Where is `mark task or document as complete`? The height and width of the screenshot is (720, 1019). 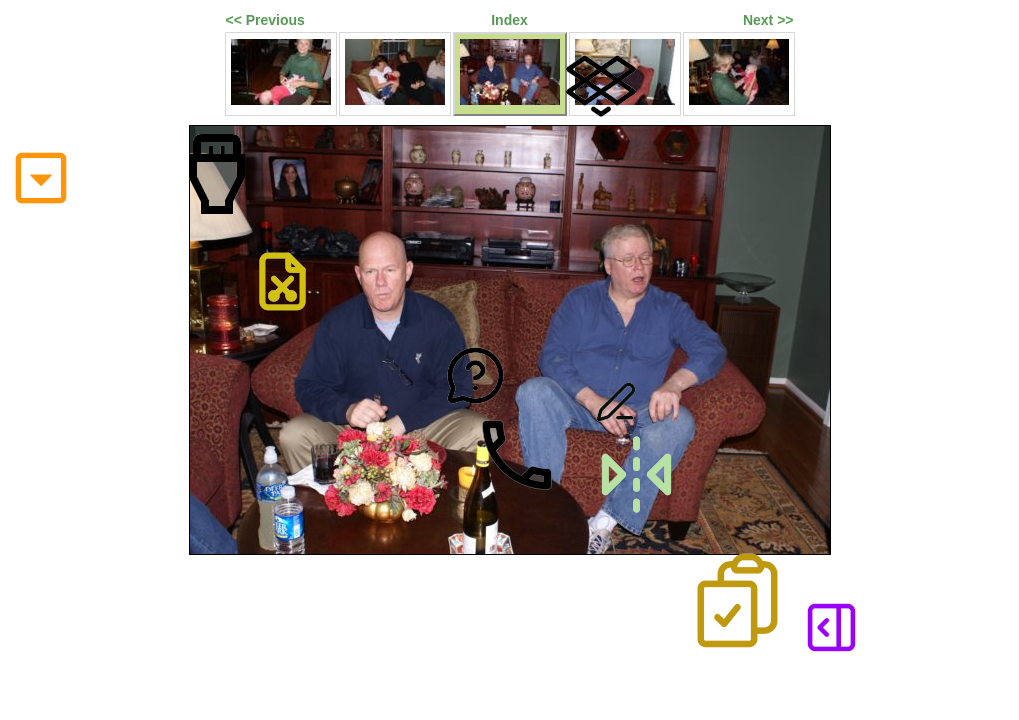
mark task or document as complete is located at coordinates (737, 600).